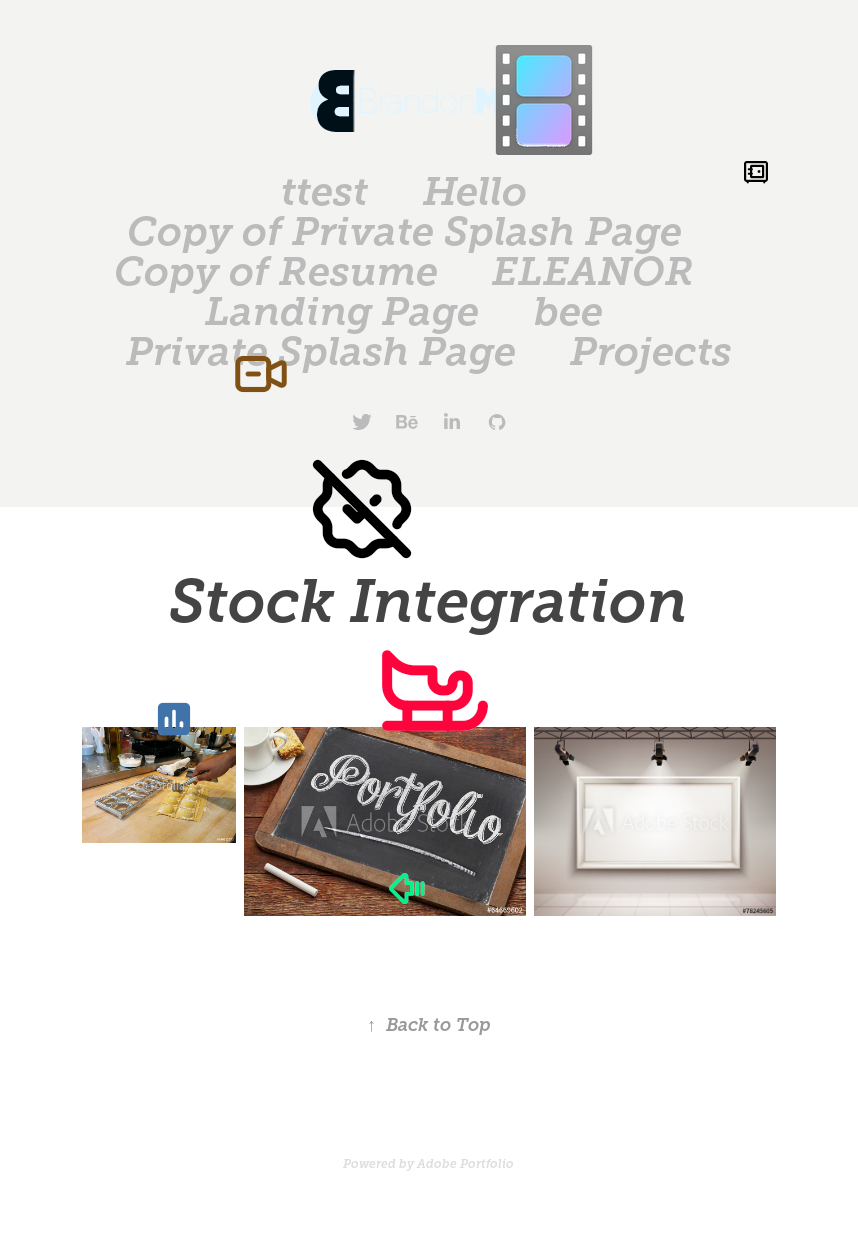  What do you see at coordinates (261, 374) in the screenshot?
I see `remove video from playlist or queue` at bounding box center [261, 374].